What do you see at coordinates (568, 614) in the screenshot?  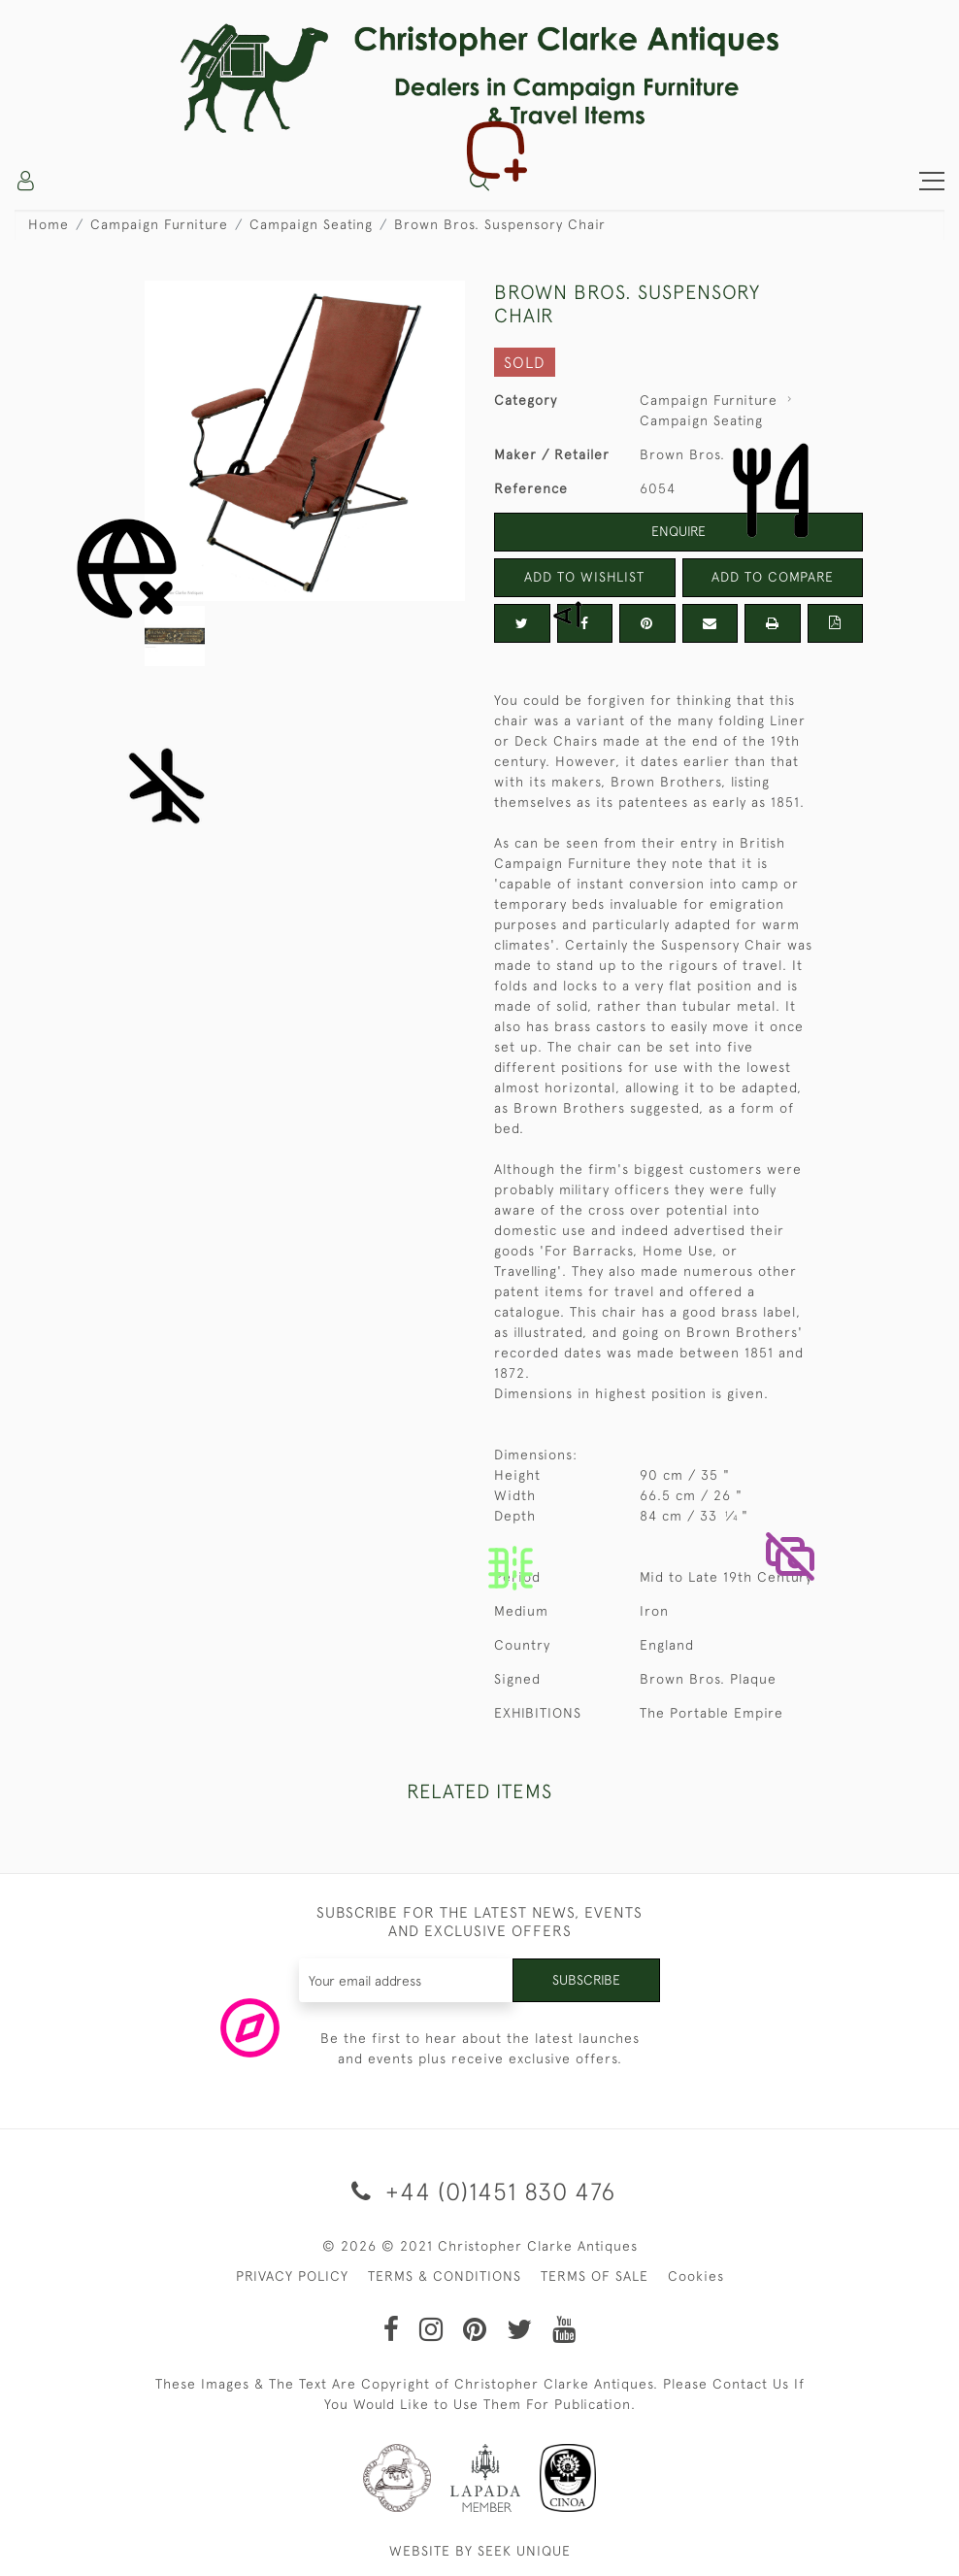 I see `rotate text orientation upward` at bounding box center [568, 614].